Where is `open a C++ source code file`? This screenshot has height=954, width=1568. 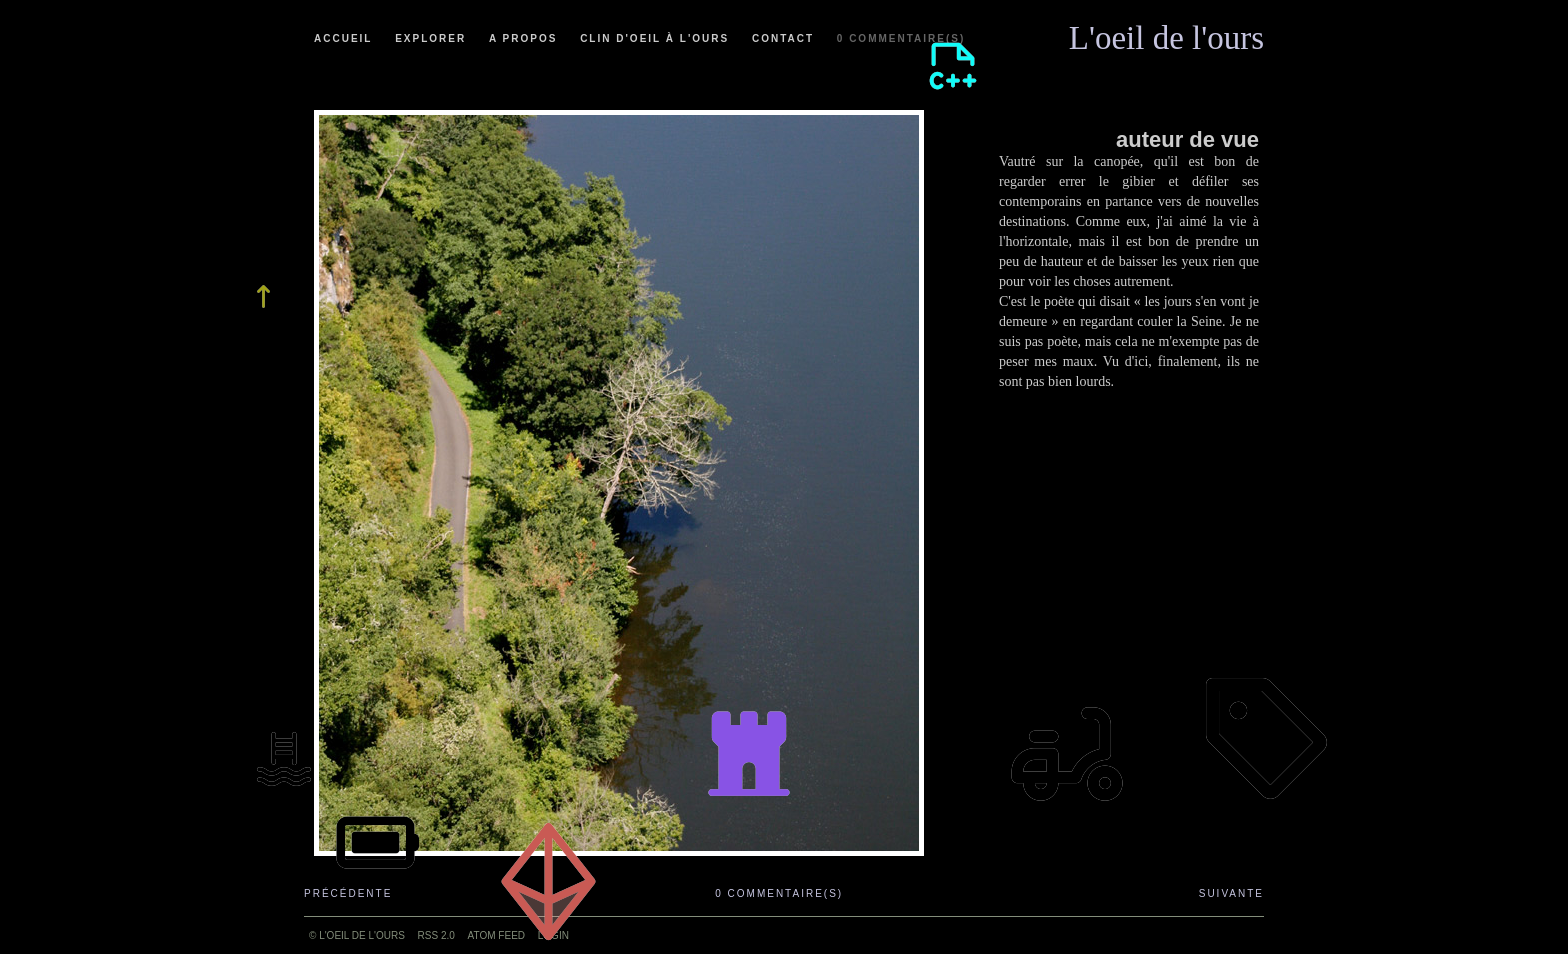 open a C++ source code file is located at coordinates (953, 68).